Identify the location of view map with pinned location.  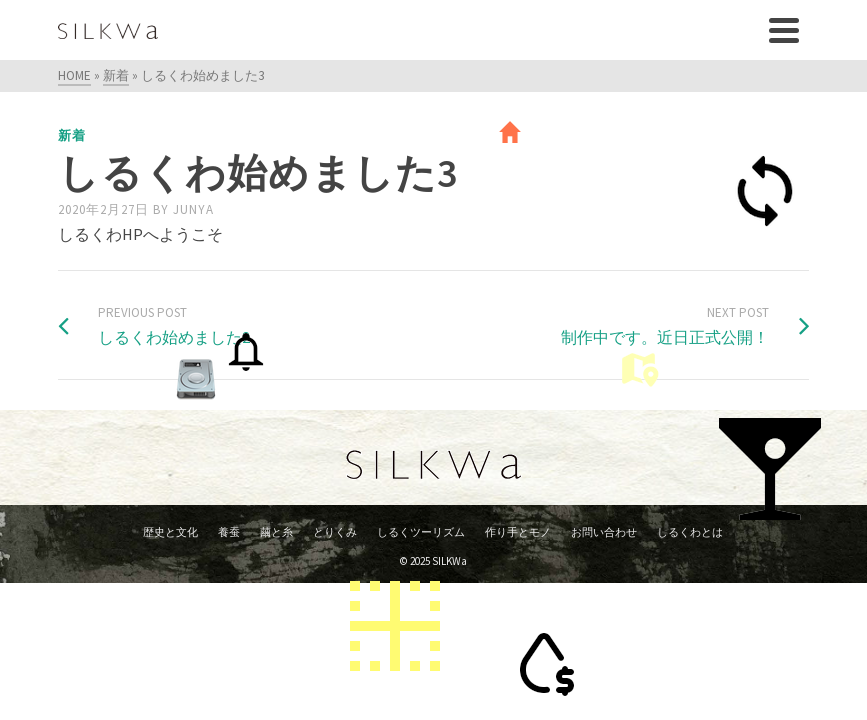
(638, 368).